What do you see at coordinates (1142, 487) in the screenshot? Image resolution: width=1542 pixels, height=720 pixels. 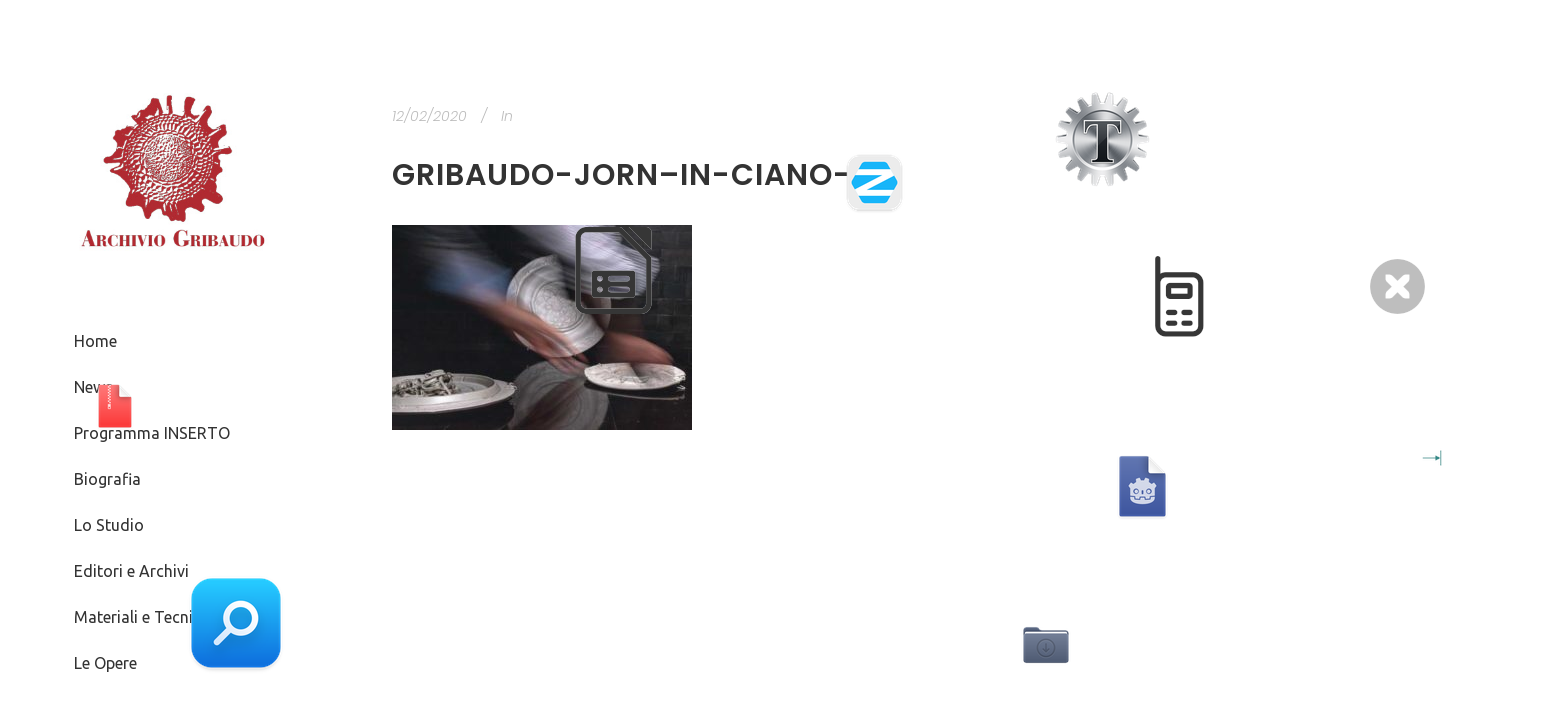 I see `a godot game engine project file` at bounding box center [1142, 487].